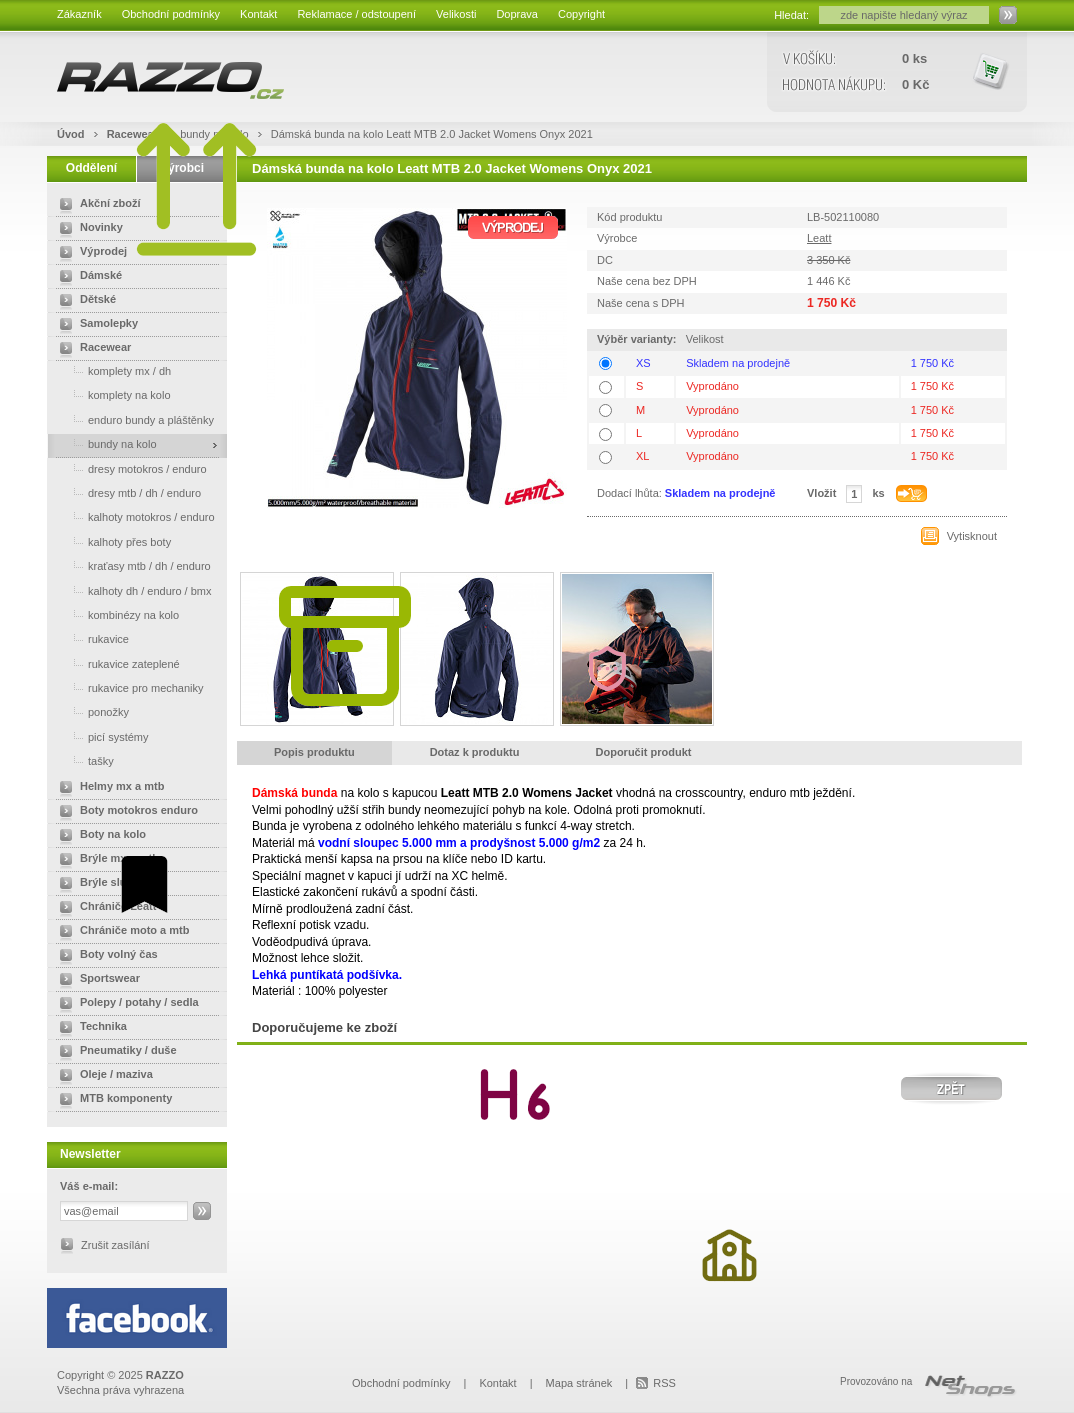 The width and height of the screenshot is (1074, 1413). What do you see at coordinates (513, 1094) in the screenshot?
I see `format text as heading level 6` at bounding box center [513, 1094].